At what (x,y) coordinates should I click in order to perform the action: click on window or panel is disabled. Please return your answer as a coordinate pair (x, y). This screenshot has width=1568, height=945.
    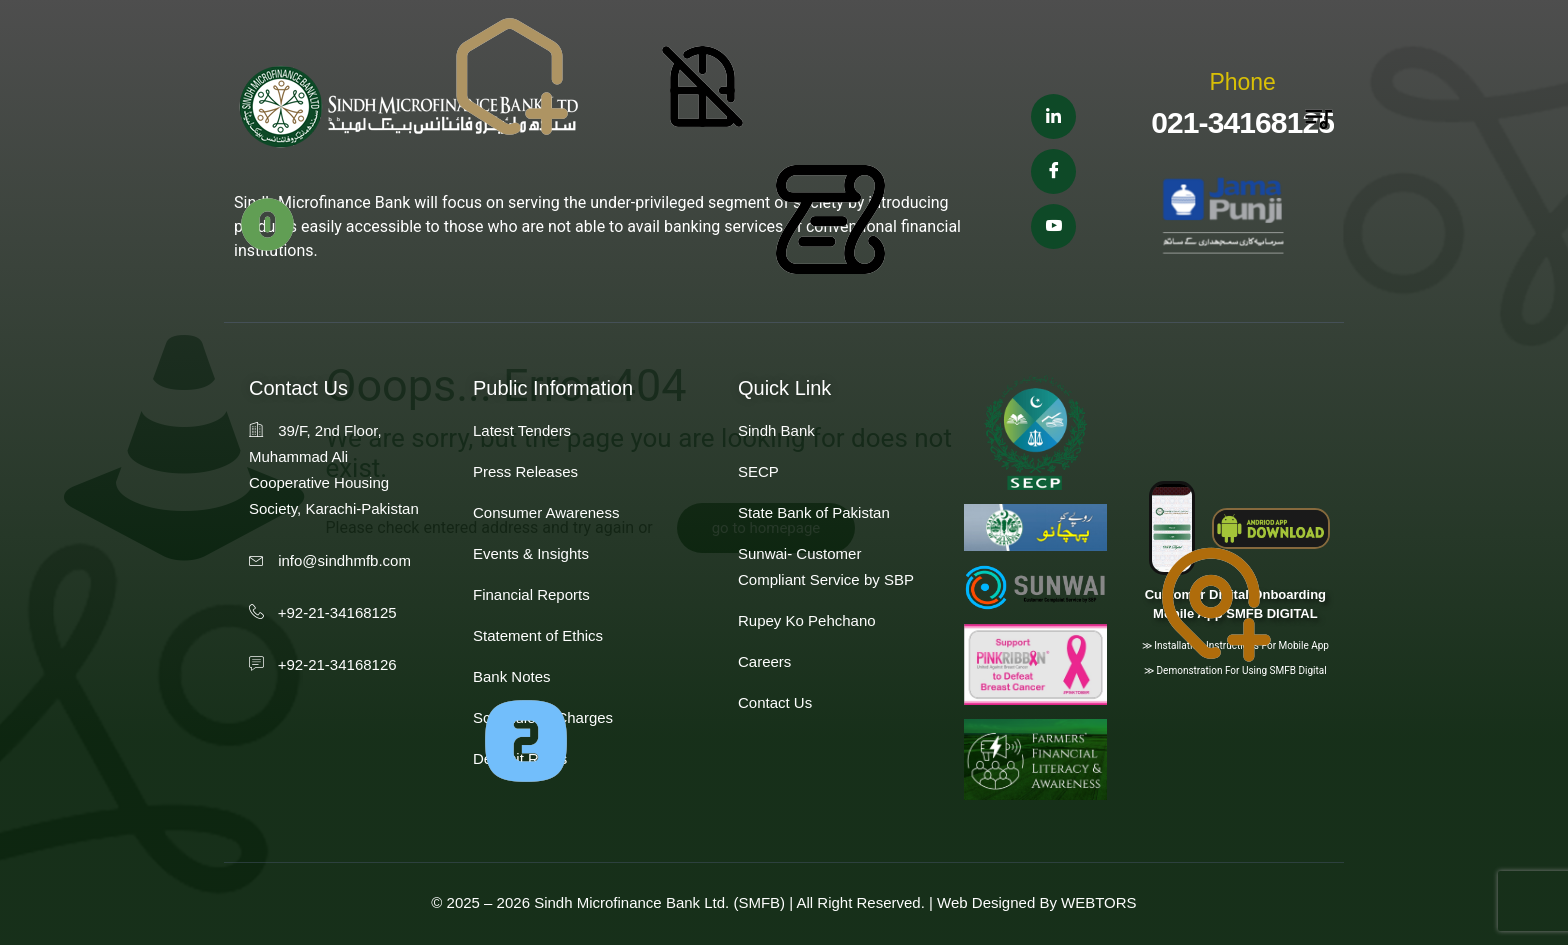
    Looking at the image, I should click on (702, 86).